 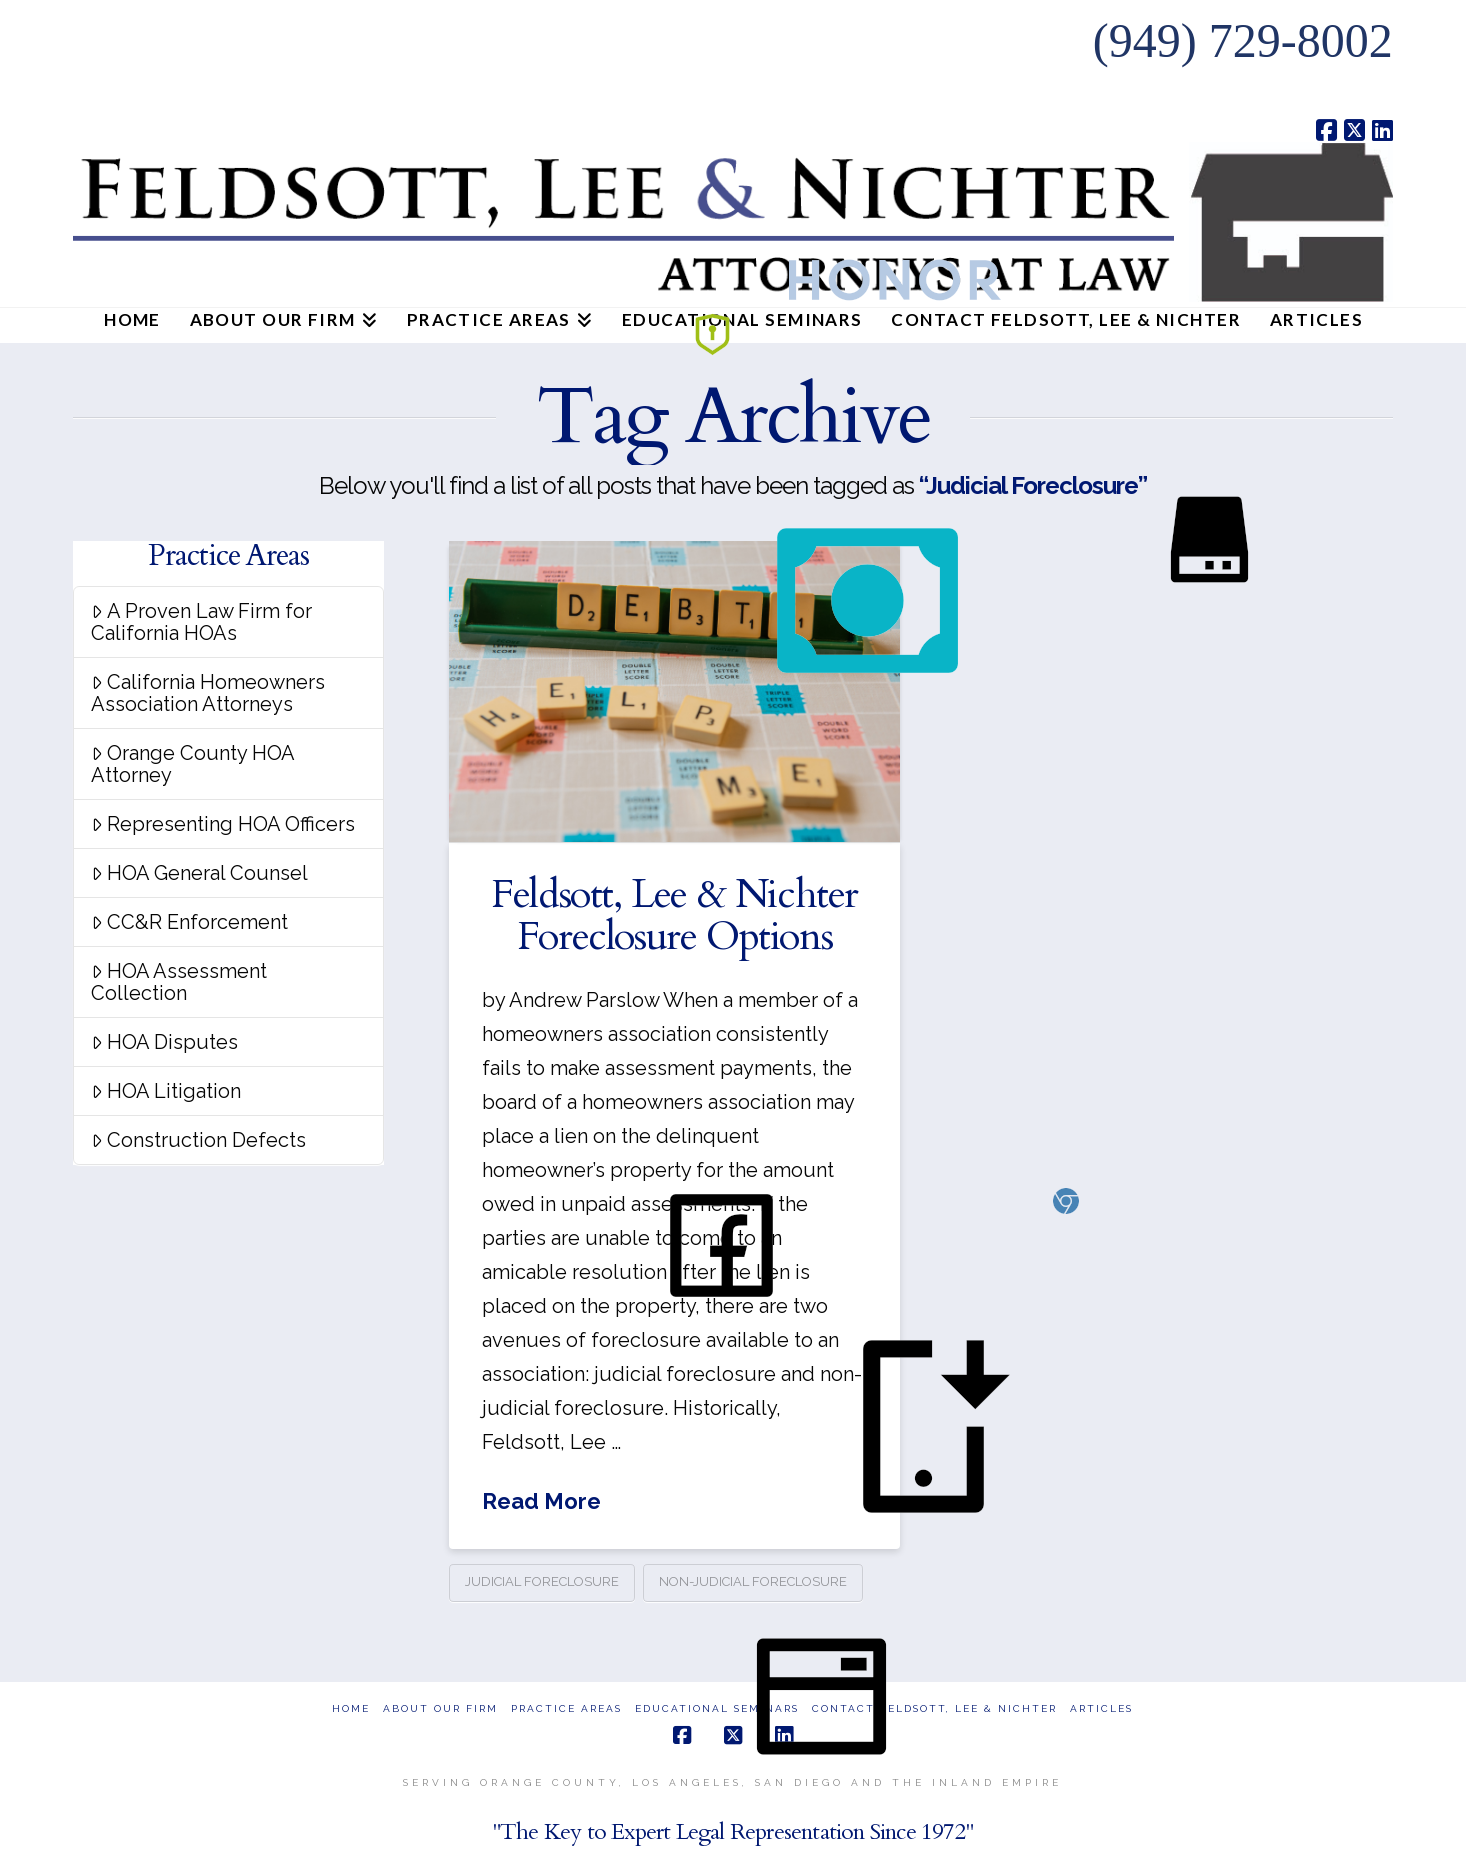 I want to click on open a new browser window, so click(x=821, y=1696).